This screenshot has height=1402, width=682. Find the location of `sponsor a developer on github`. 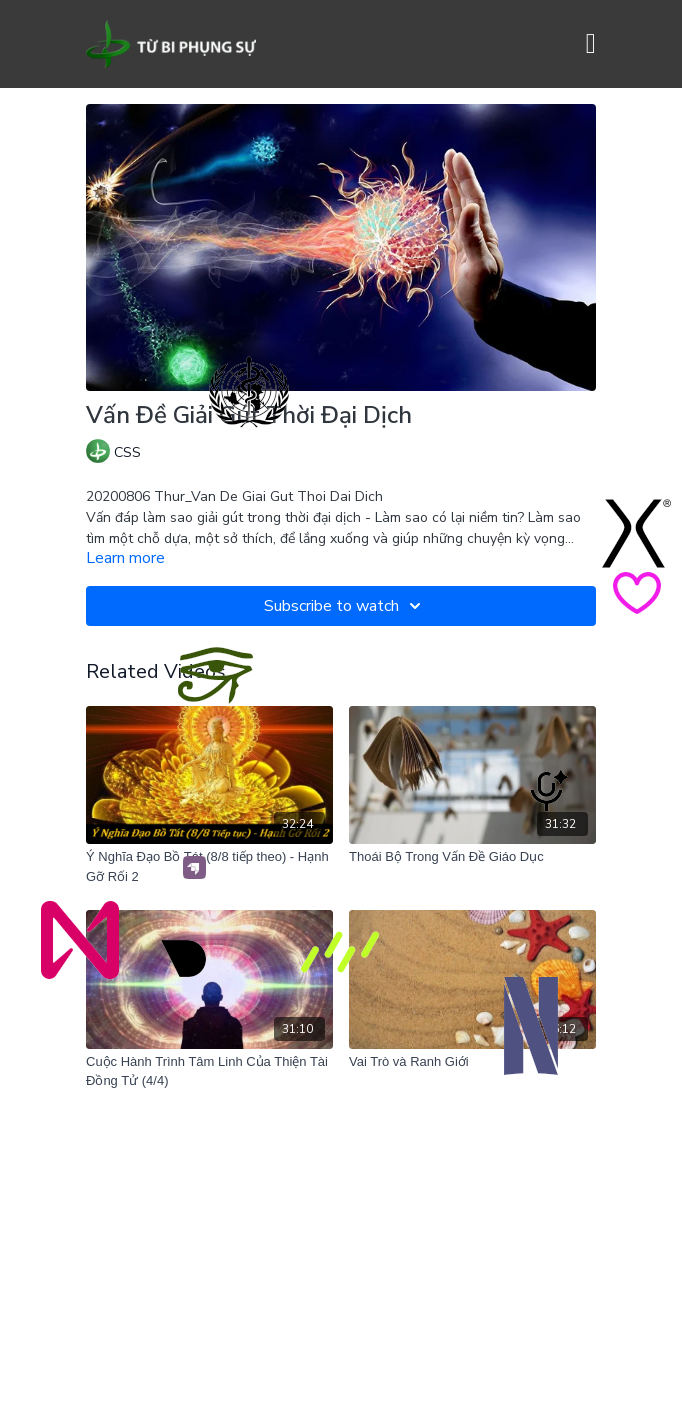

sponsor a developer on github is located at coordinates (637, 593).